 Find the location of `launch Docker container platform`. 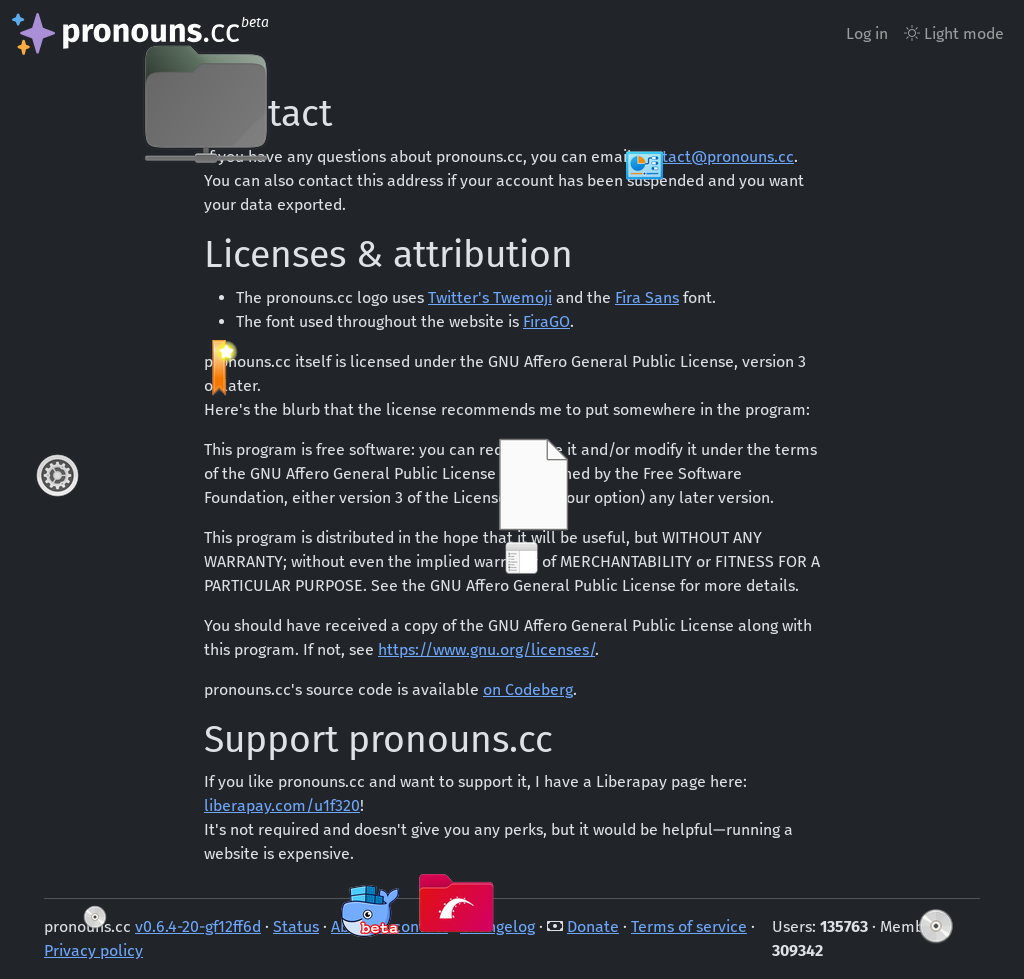

launch Docker container platform is located at coordinates (370, 911).